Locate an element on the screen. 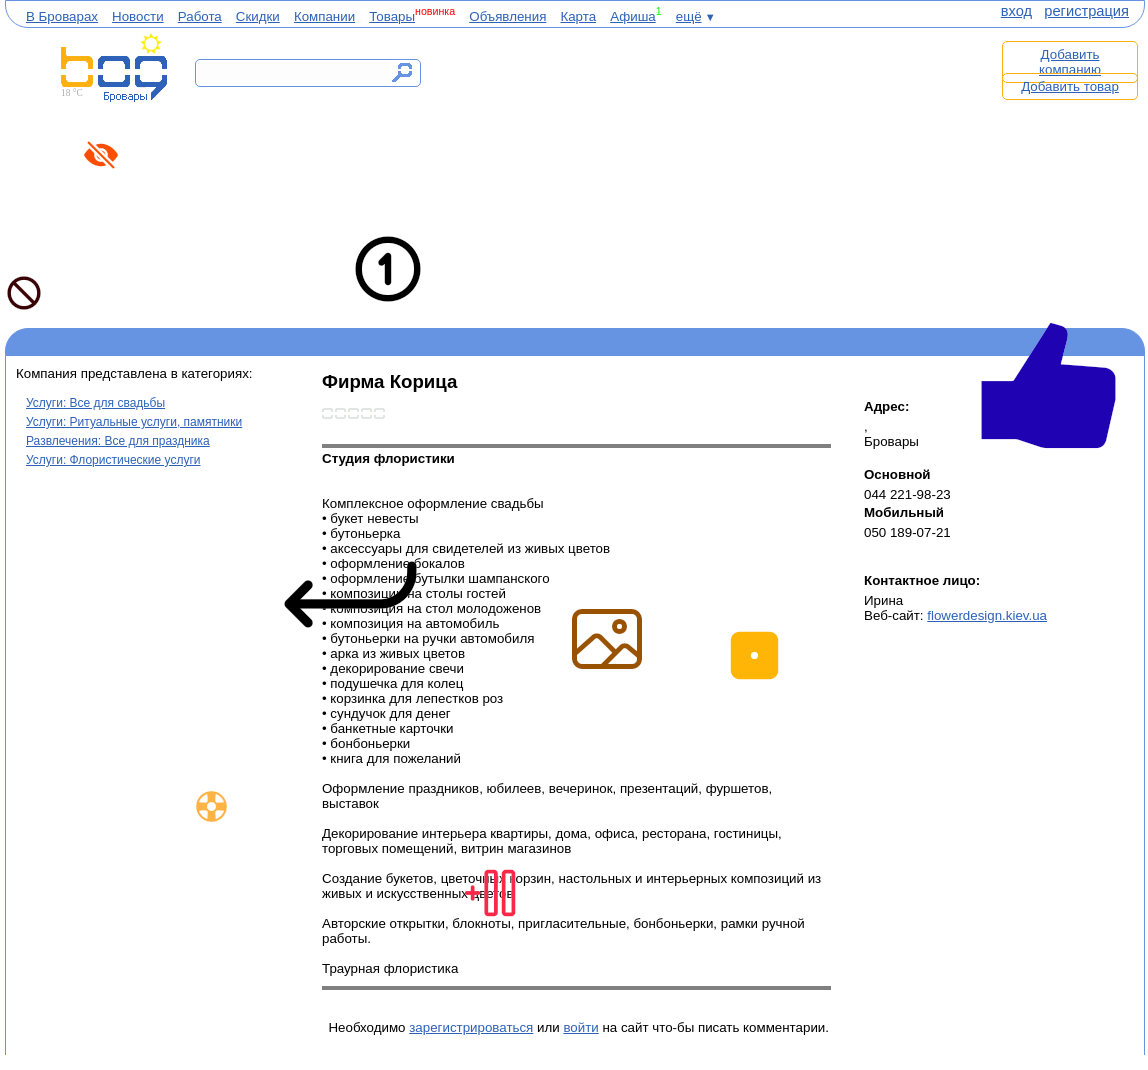  add a new column to the left is located at coordinates (494, 893).